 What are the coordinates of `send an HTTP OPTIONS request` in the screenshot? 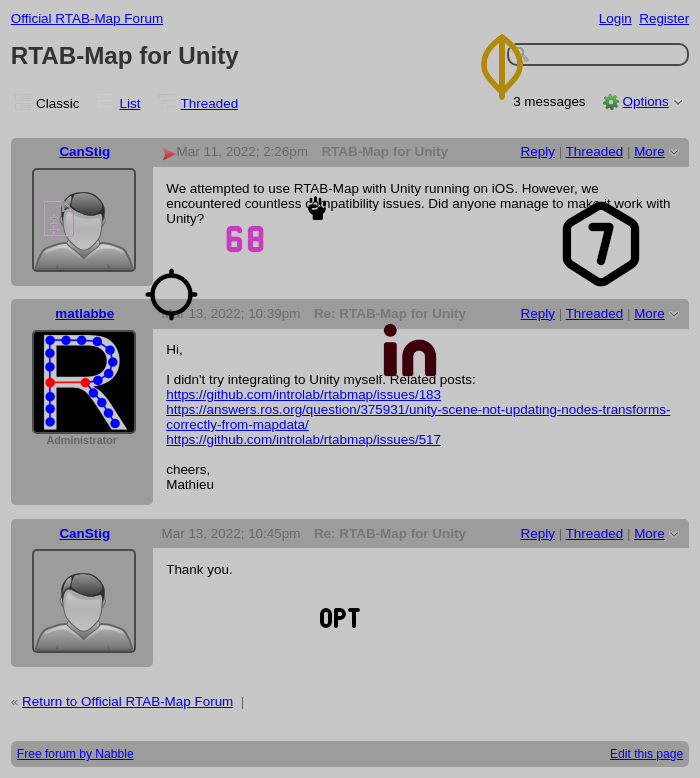 It's located at (340, 618).